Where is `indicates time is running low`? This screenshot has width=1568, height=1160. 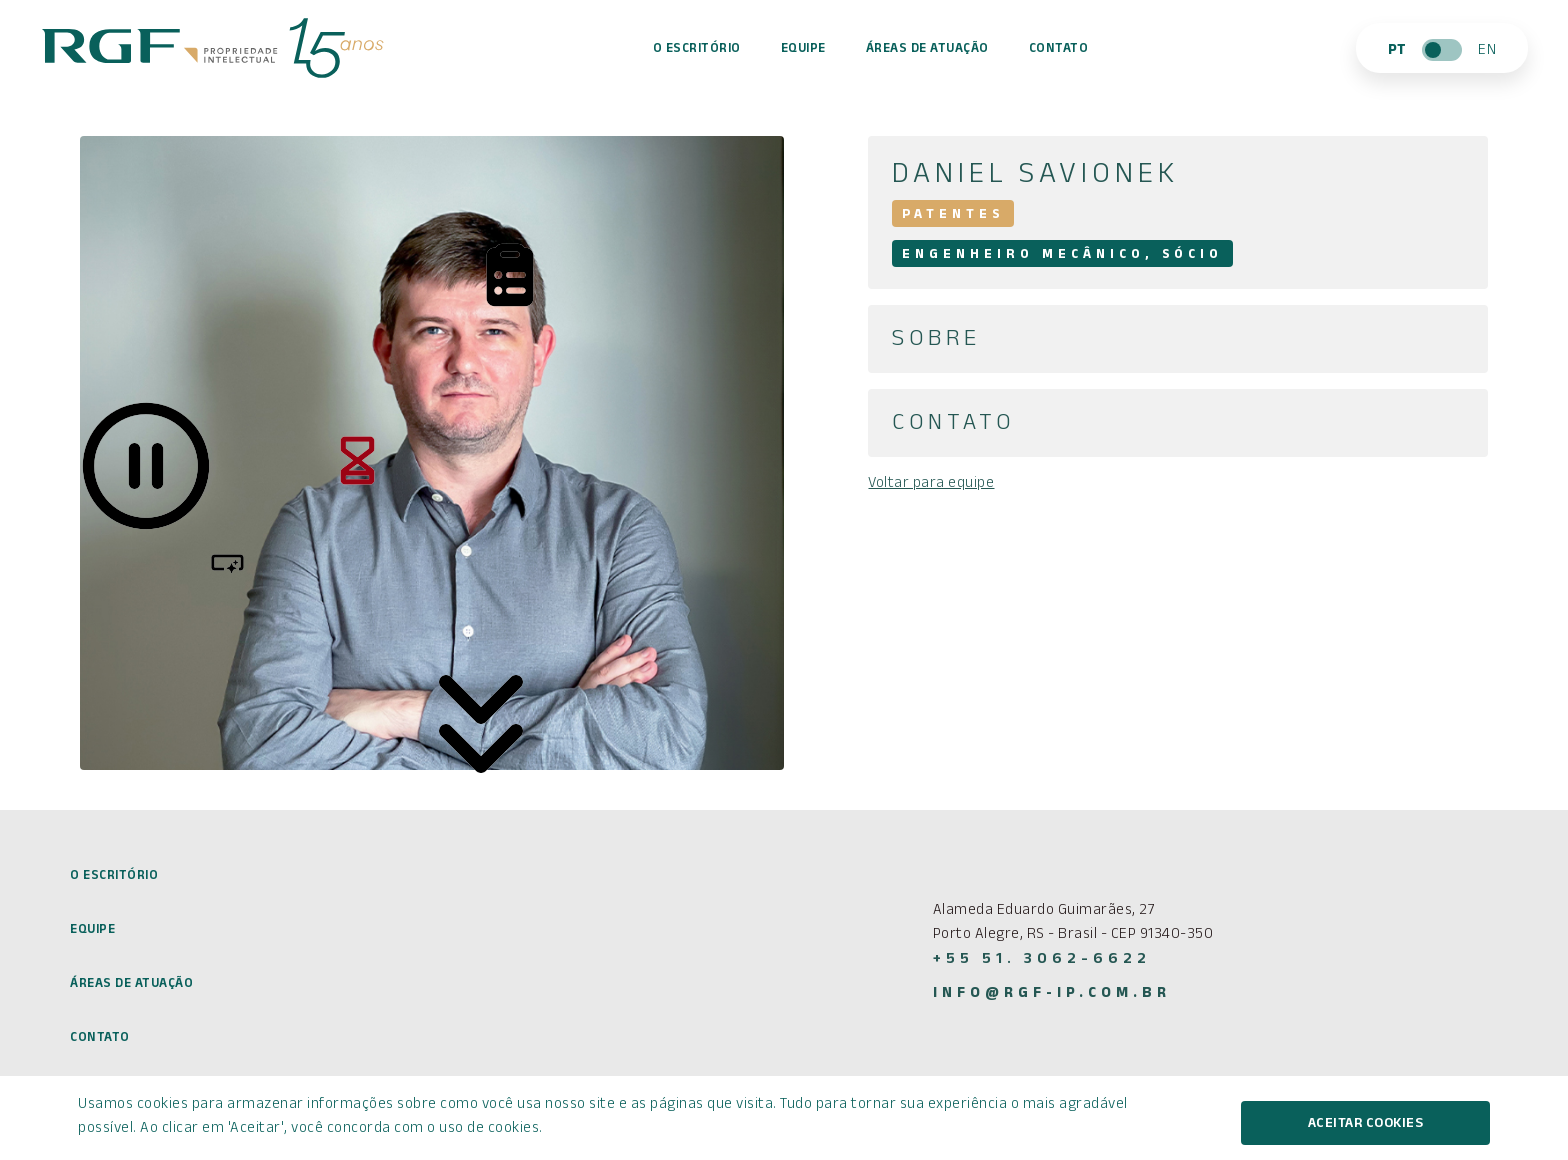 indicates time is running low is located at coordinates (357, 460).